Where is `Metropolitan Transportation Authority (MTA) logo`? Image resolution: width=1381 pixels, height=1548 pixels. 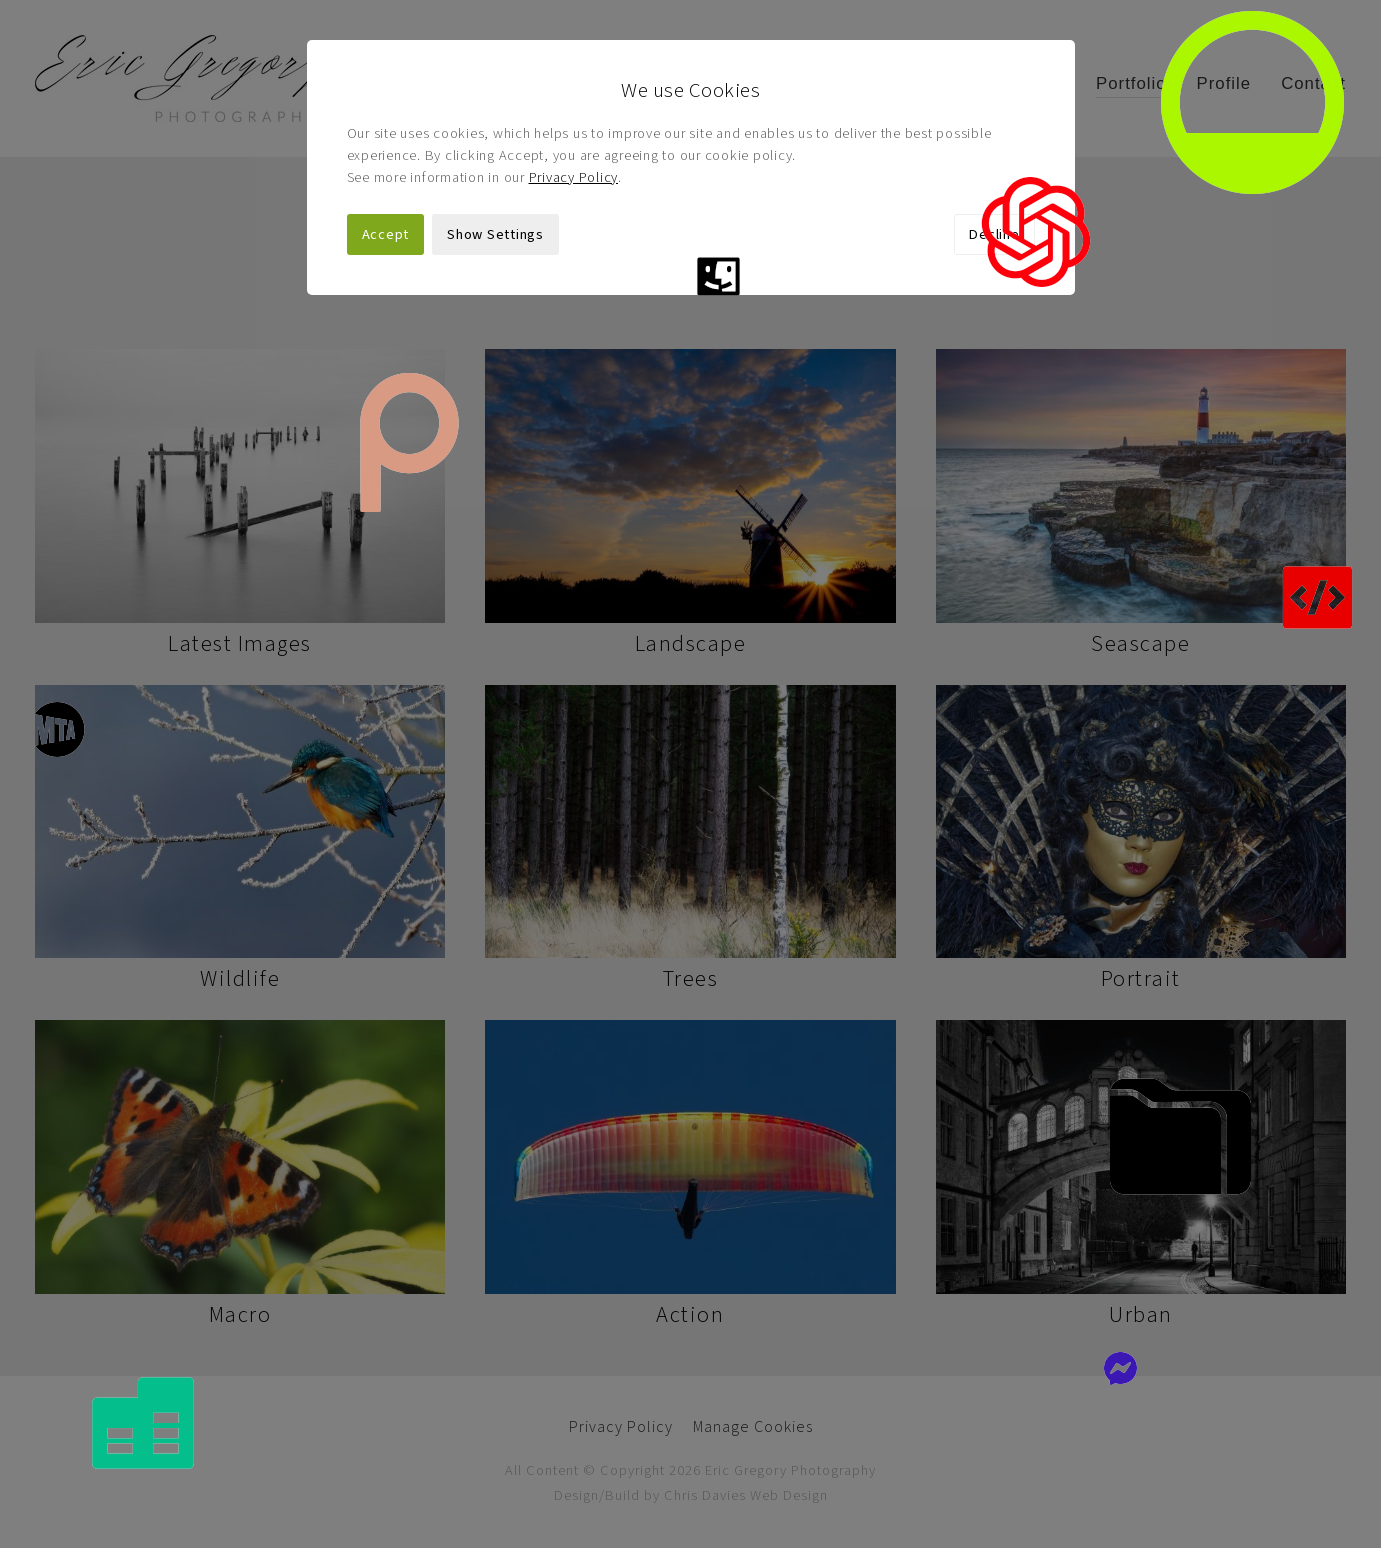
Metropolitan Transportation Authority (MTA) logo is located at coordinates (59, 729).